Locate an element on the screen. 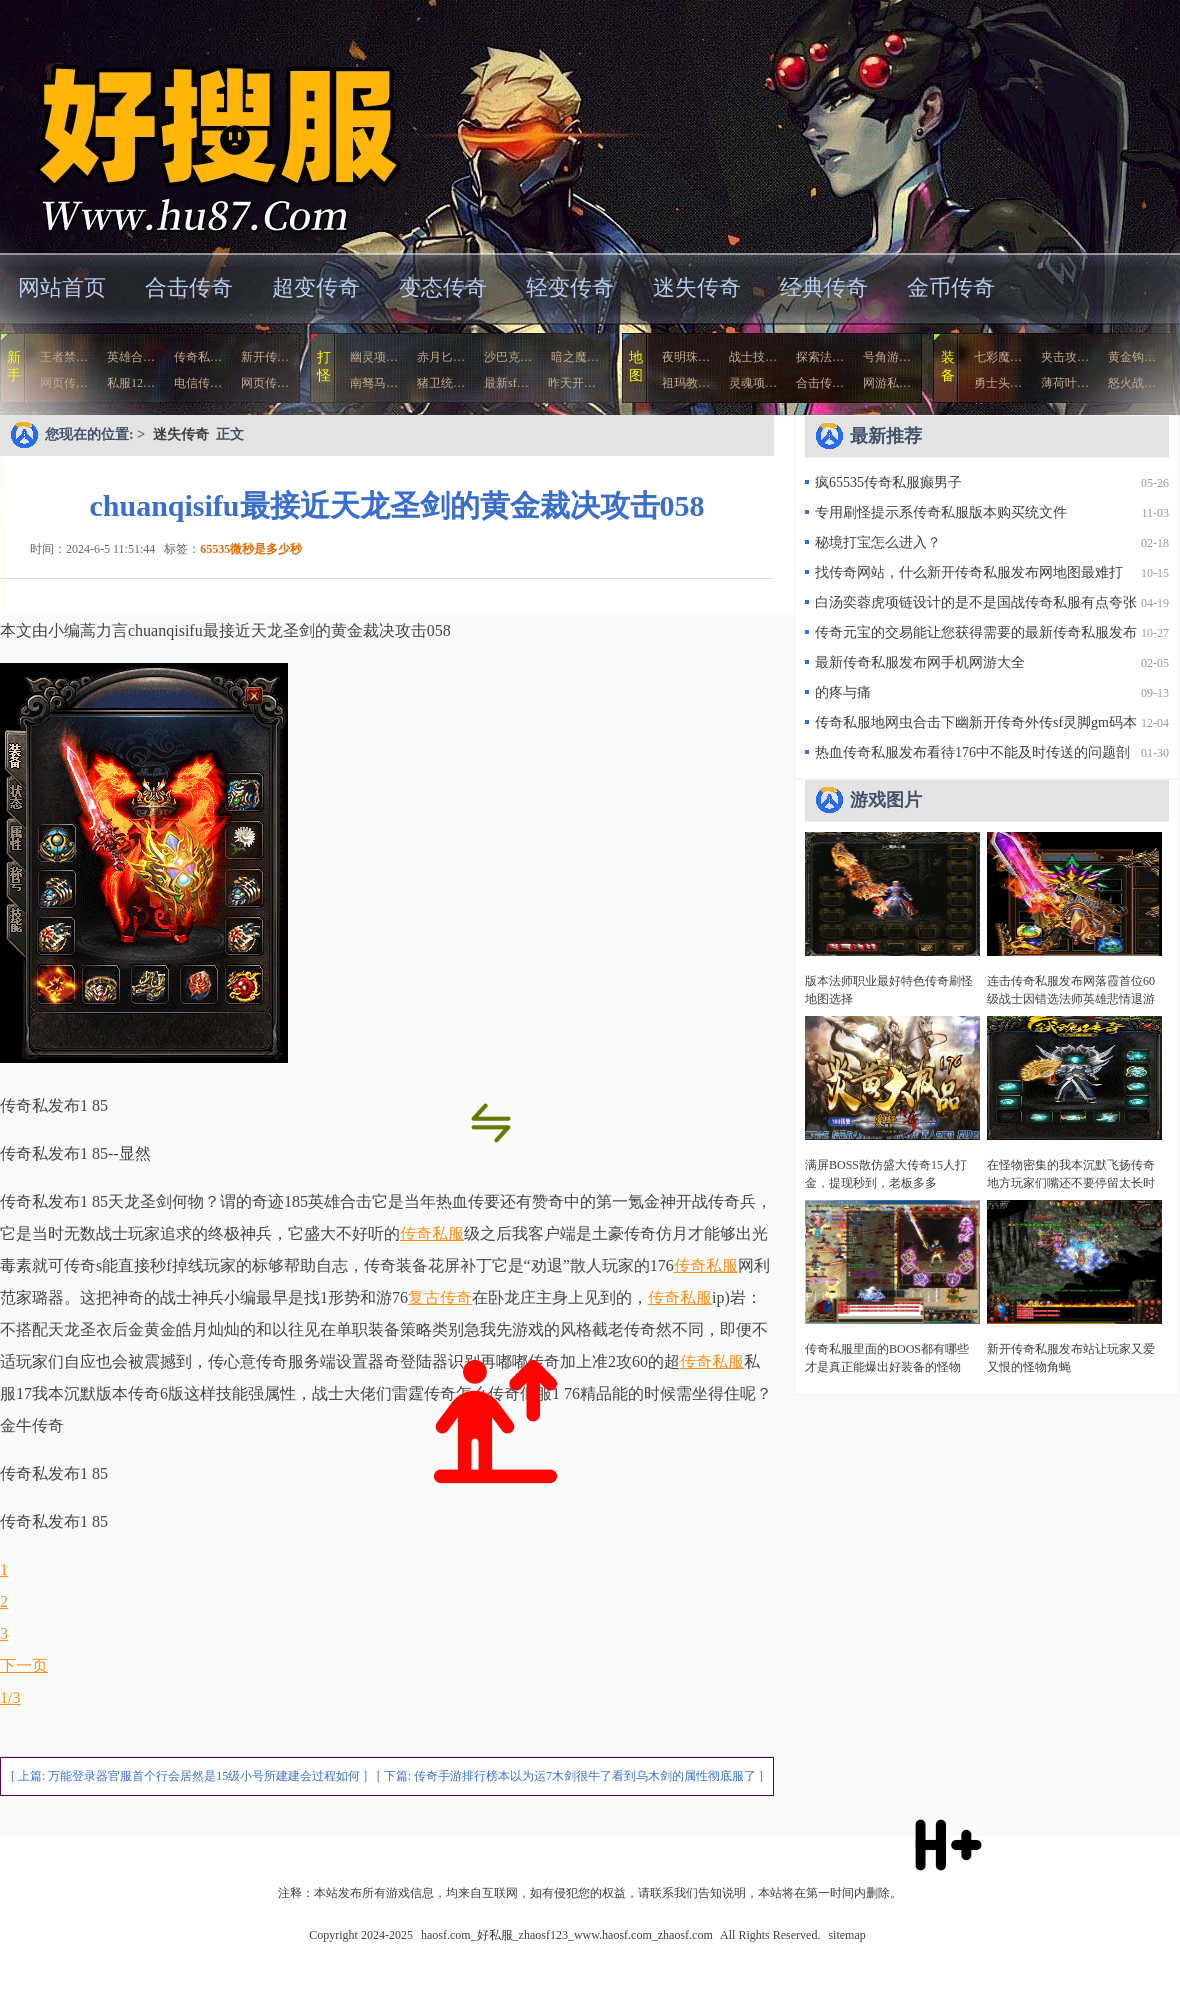 The width and height of the screenshot is (1180, 1992). transfer data between devices or accounts is located at coordinates (491, 1123).